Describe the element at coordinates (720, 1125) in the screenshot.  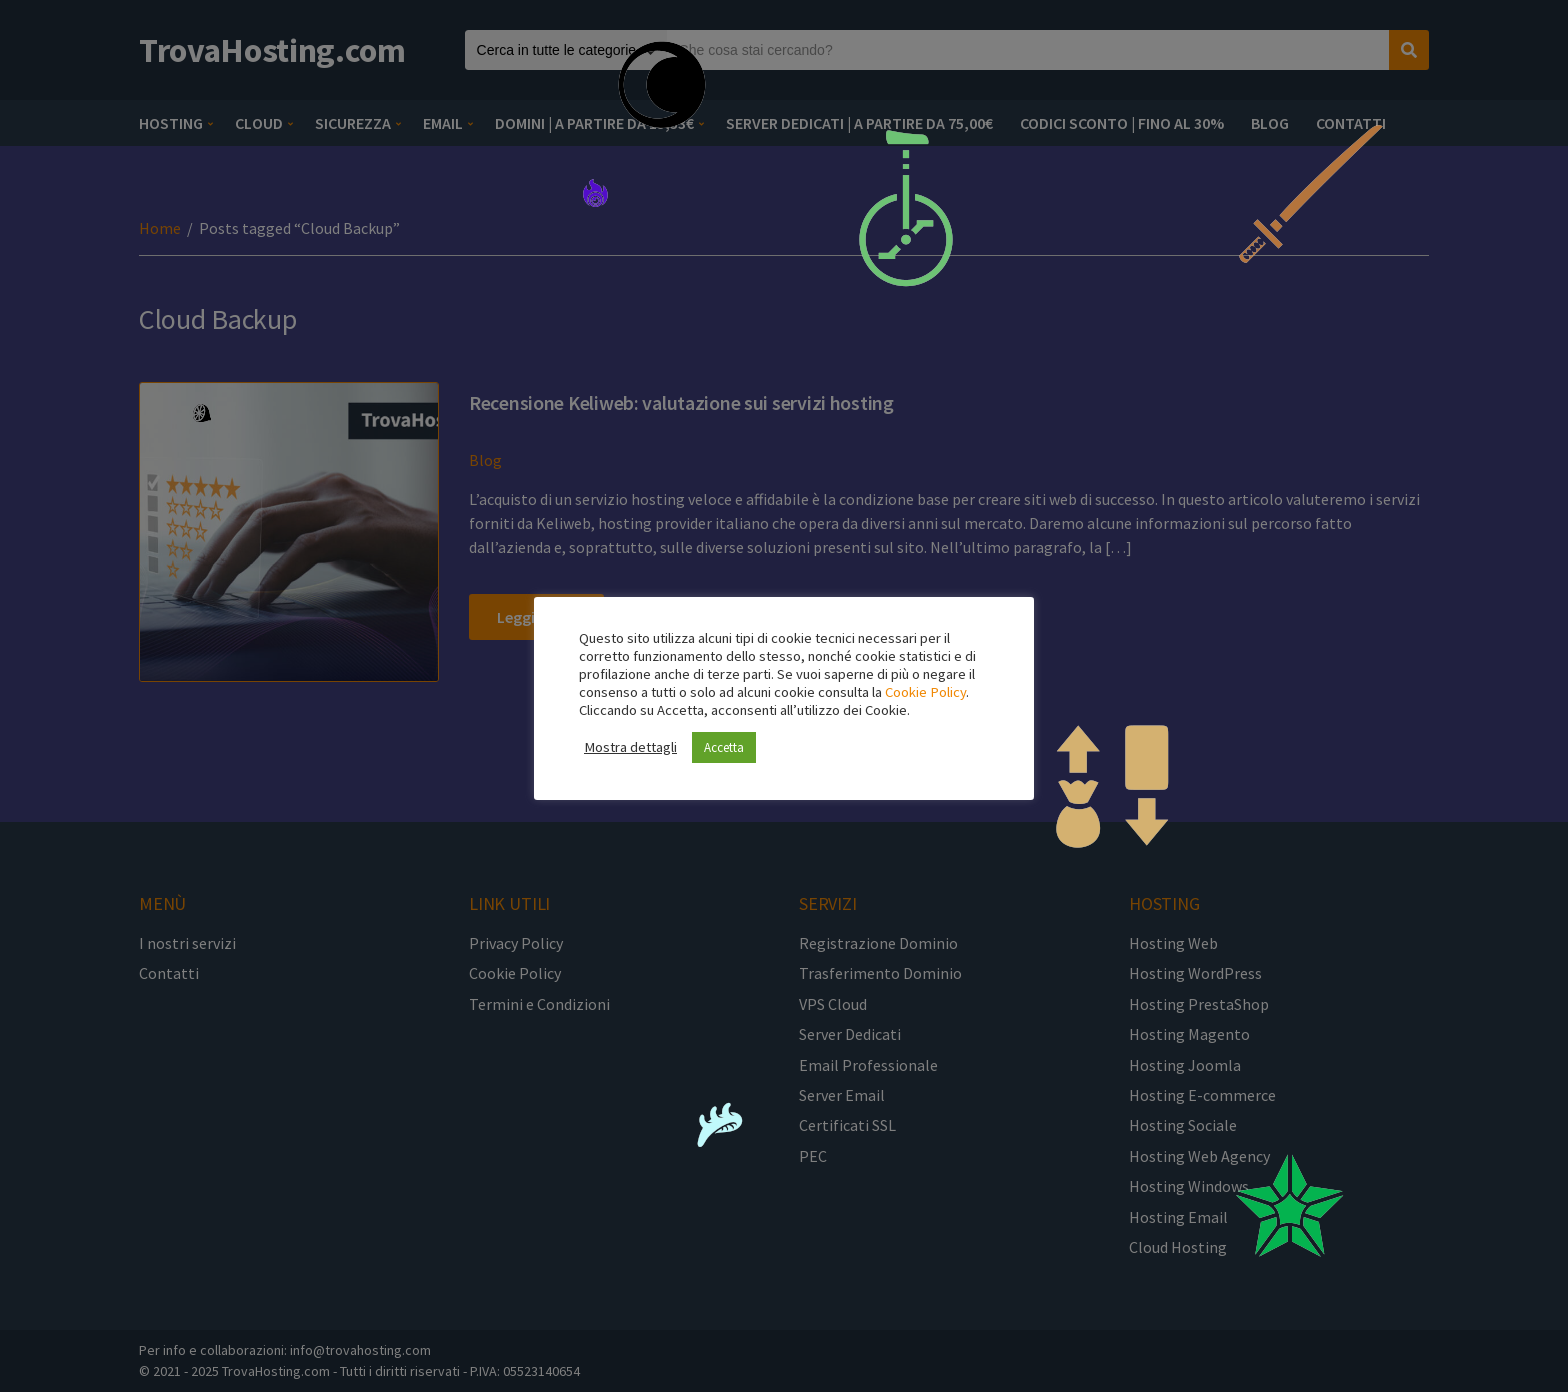
I see `select shell or fossil item in game inventory` at that location.